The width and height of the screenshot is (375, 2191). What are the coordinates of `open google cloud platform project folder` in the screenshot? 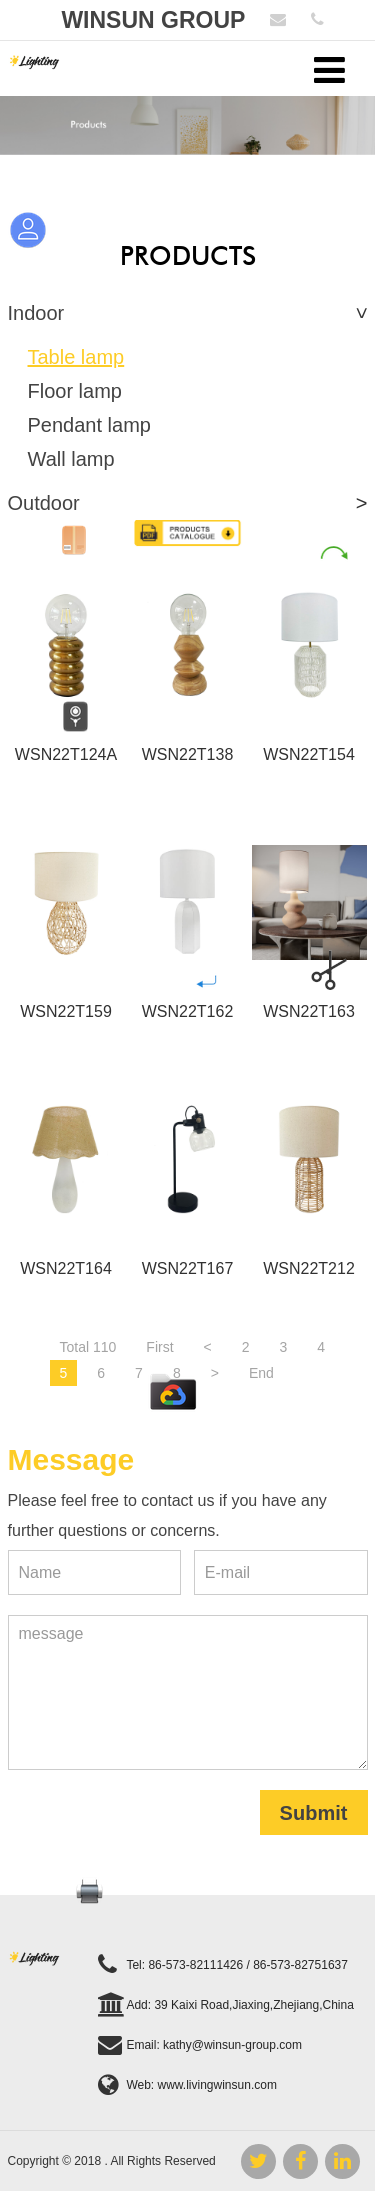 It's located at (173, 1393).